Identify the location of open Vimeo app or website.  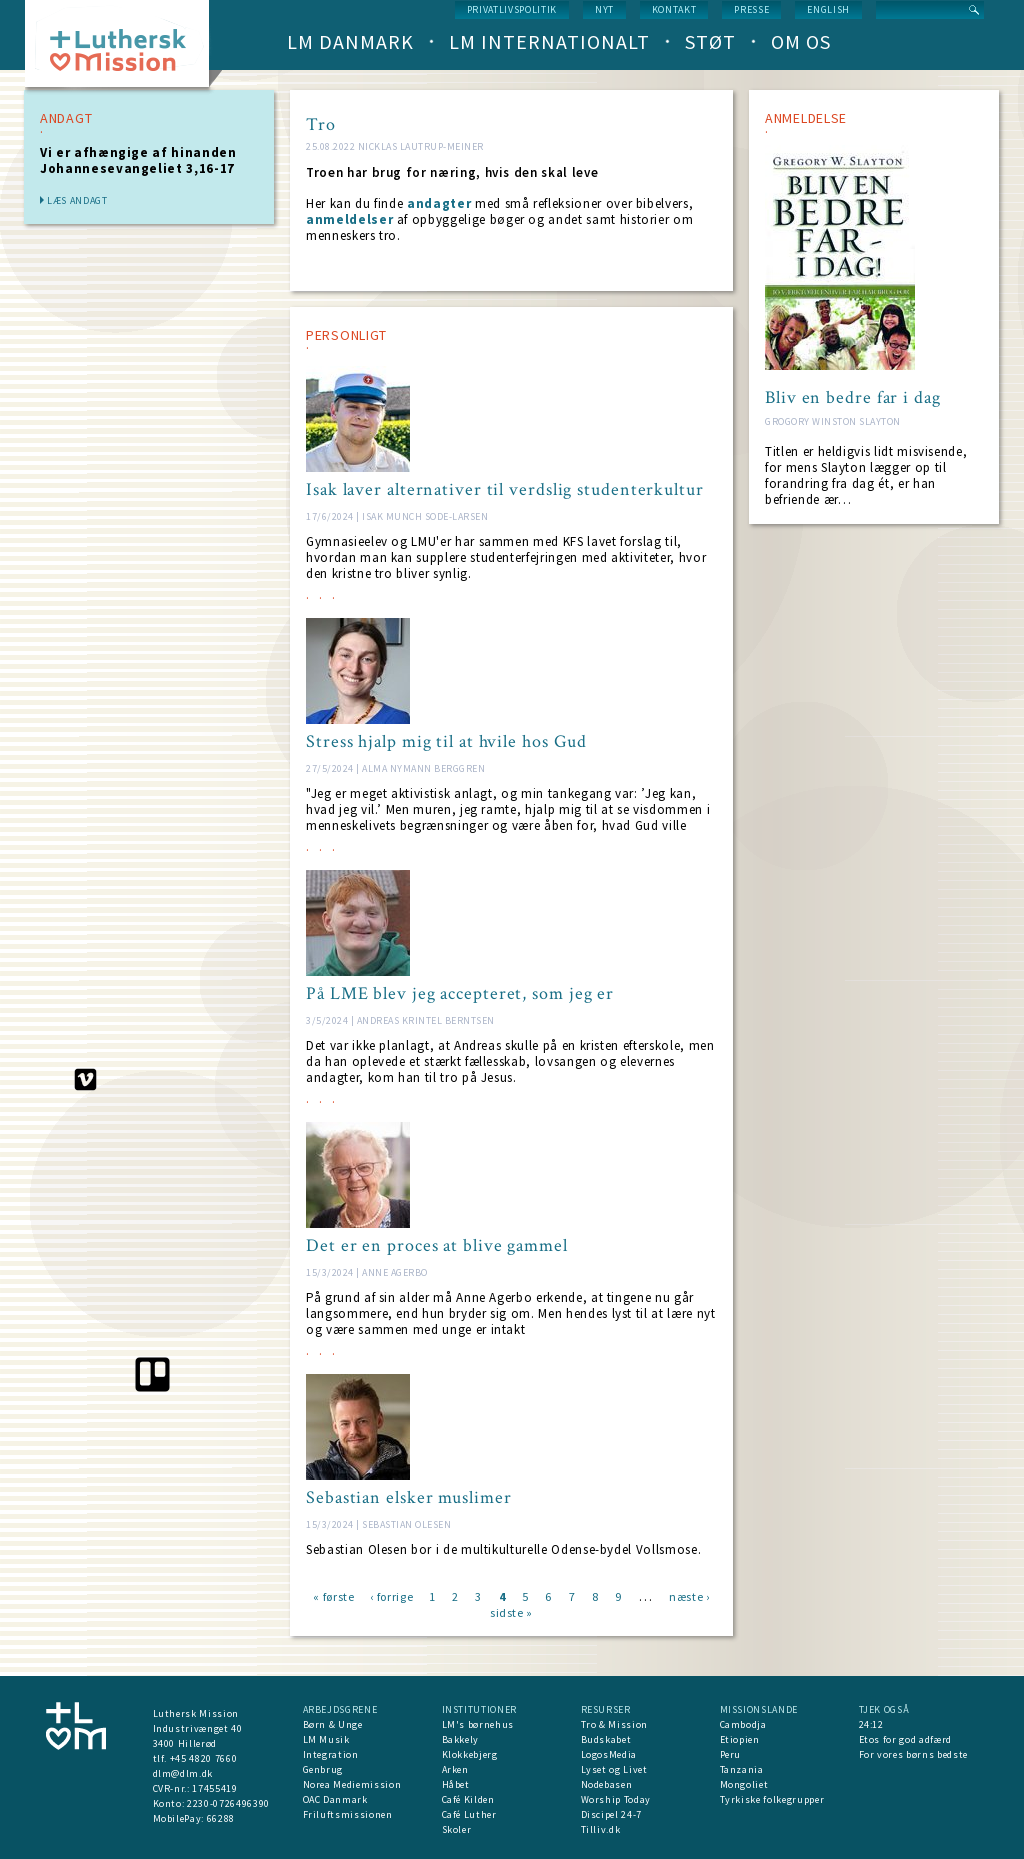
(85, 1079).